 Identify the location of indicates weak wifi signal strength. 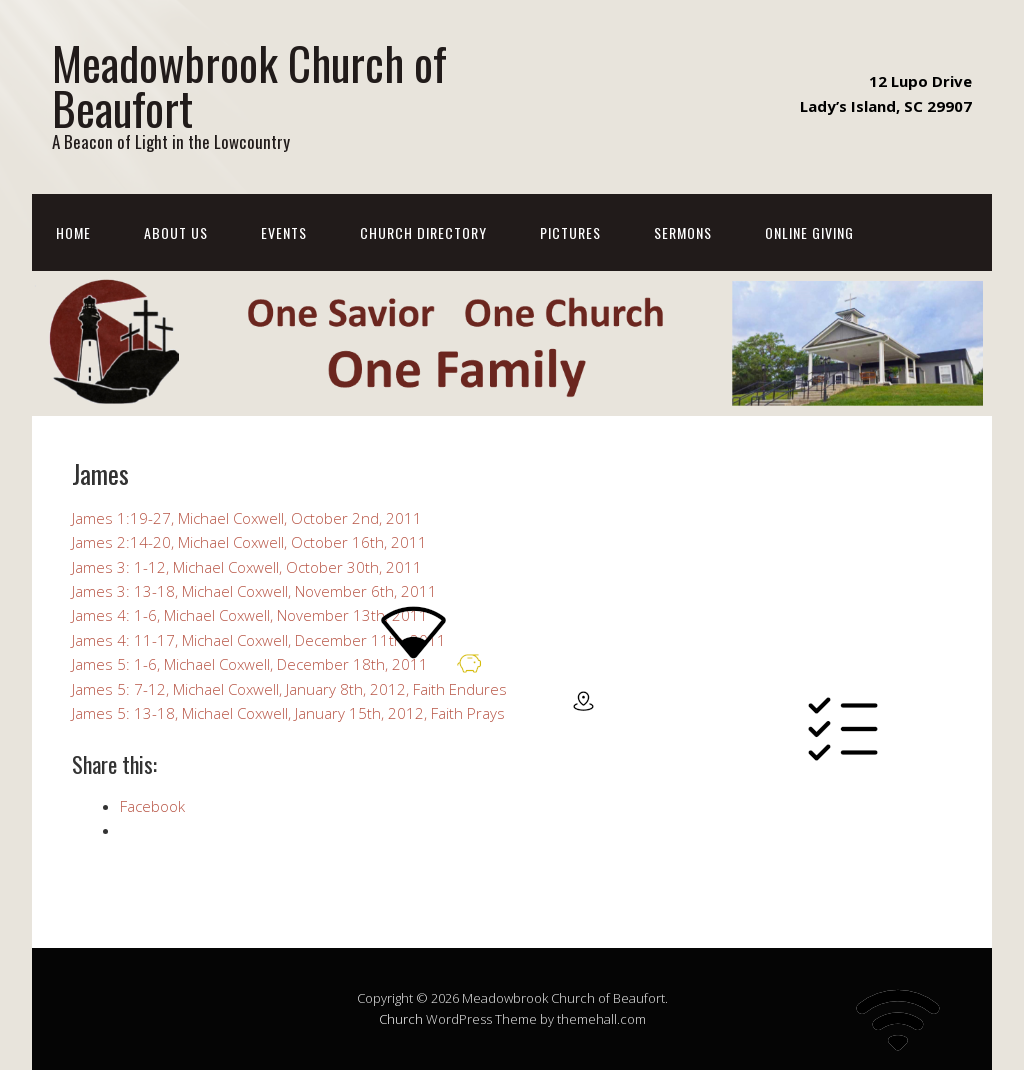
(413, 632).